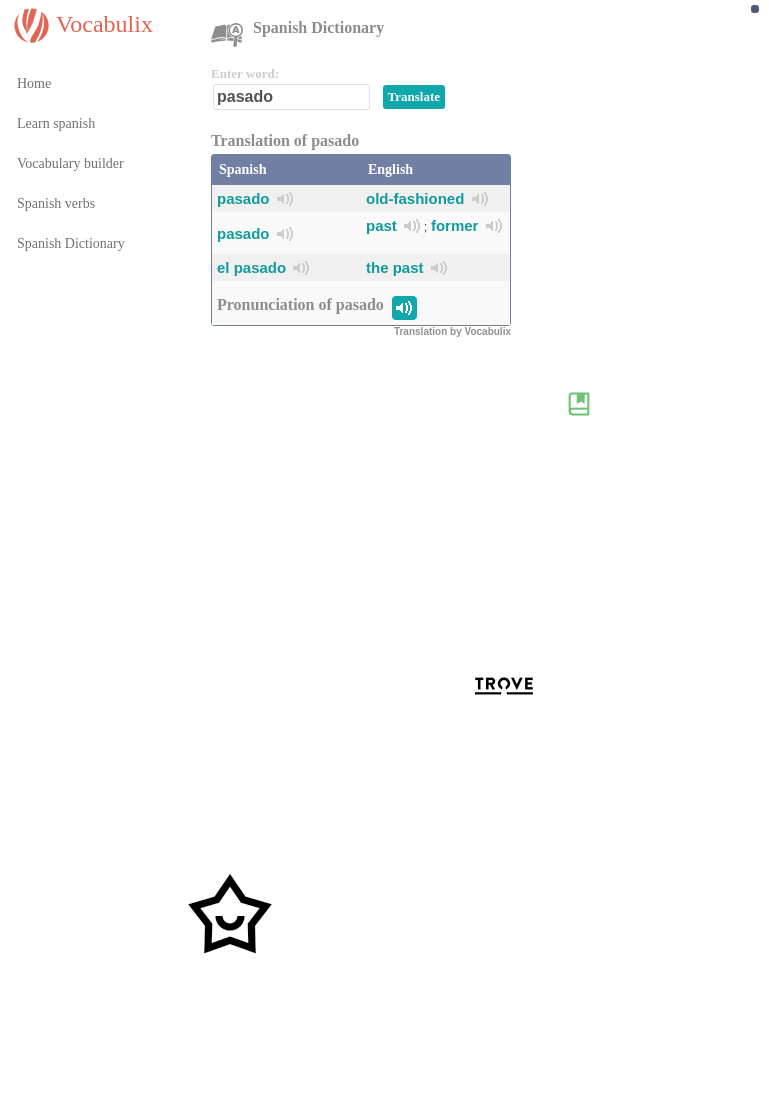  Describe the element at coordinates (504, 686) in the screenshot. I see `trove app or service logo` at that location.